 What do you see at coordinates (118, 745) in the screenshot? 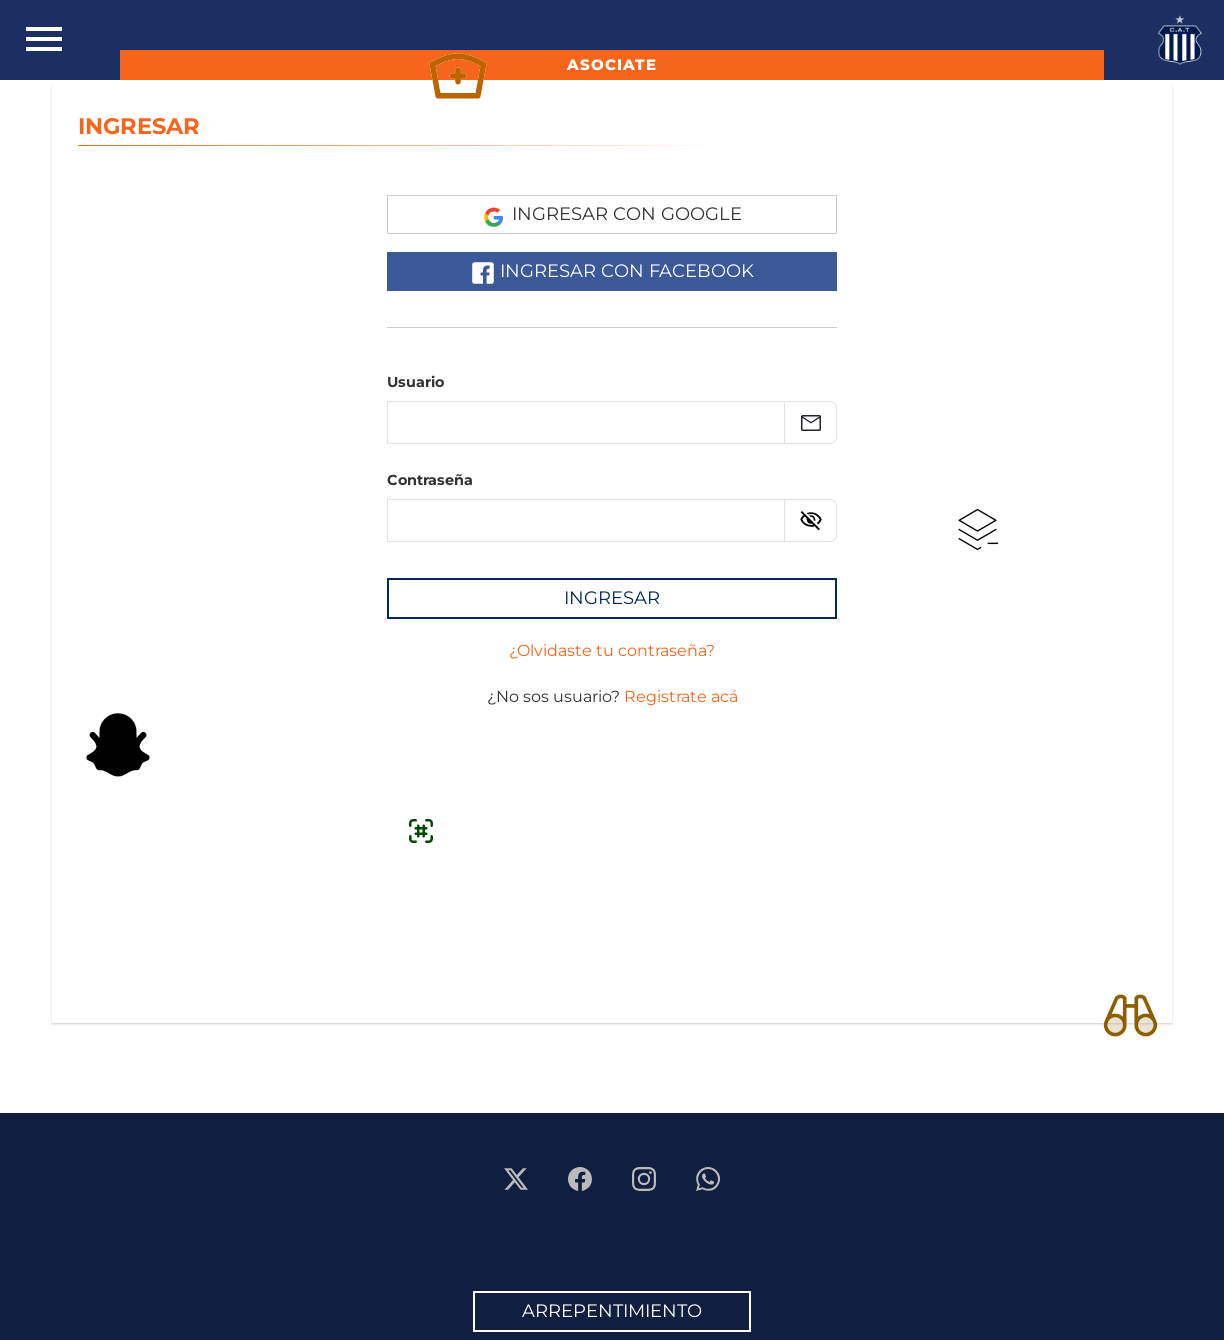
I see `open snapchat` at bounding box center [118, 745].